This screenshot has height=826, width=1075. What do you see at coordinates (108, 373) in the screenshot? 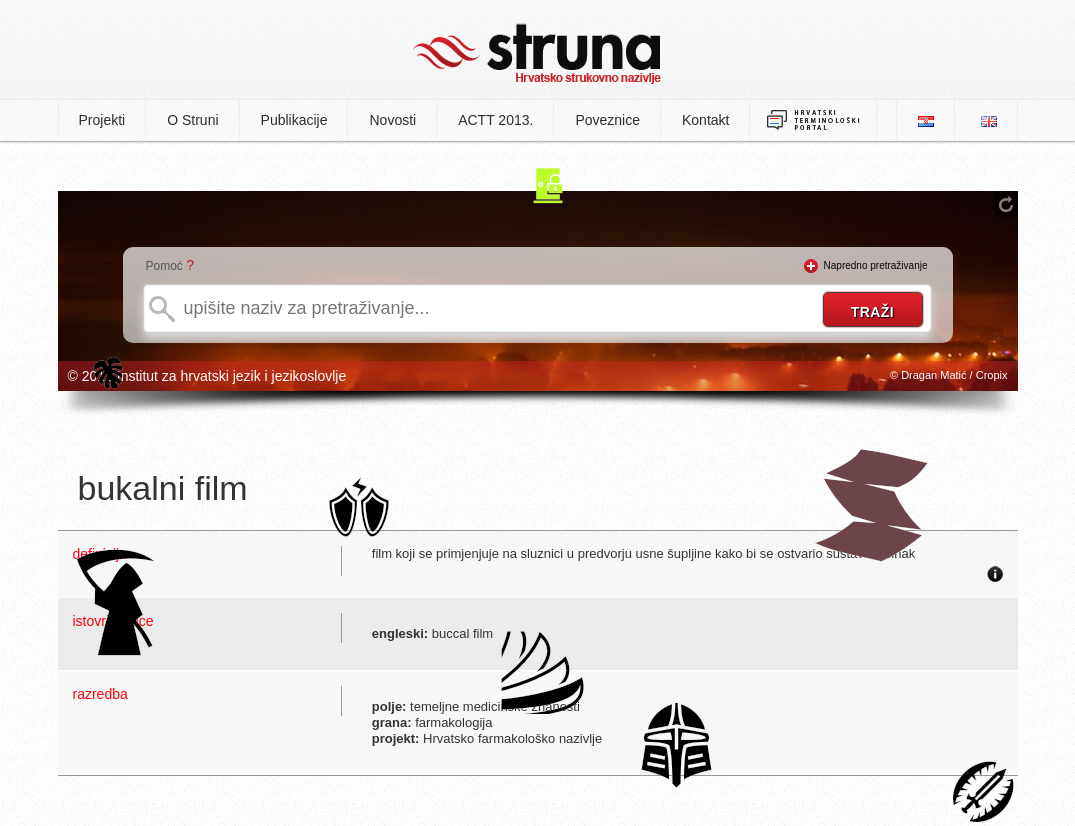
I see `decorative plant or nature-themed category icon` at bounding box center [108, 373].